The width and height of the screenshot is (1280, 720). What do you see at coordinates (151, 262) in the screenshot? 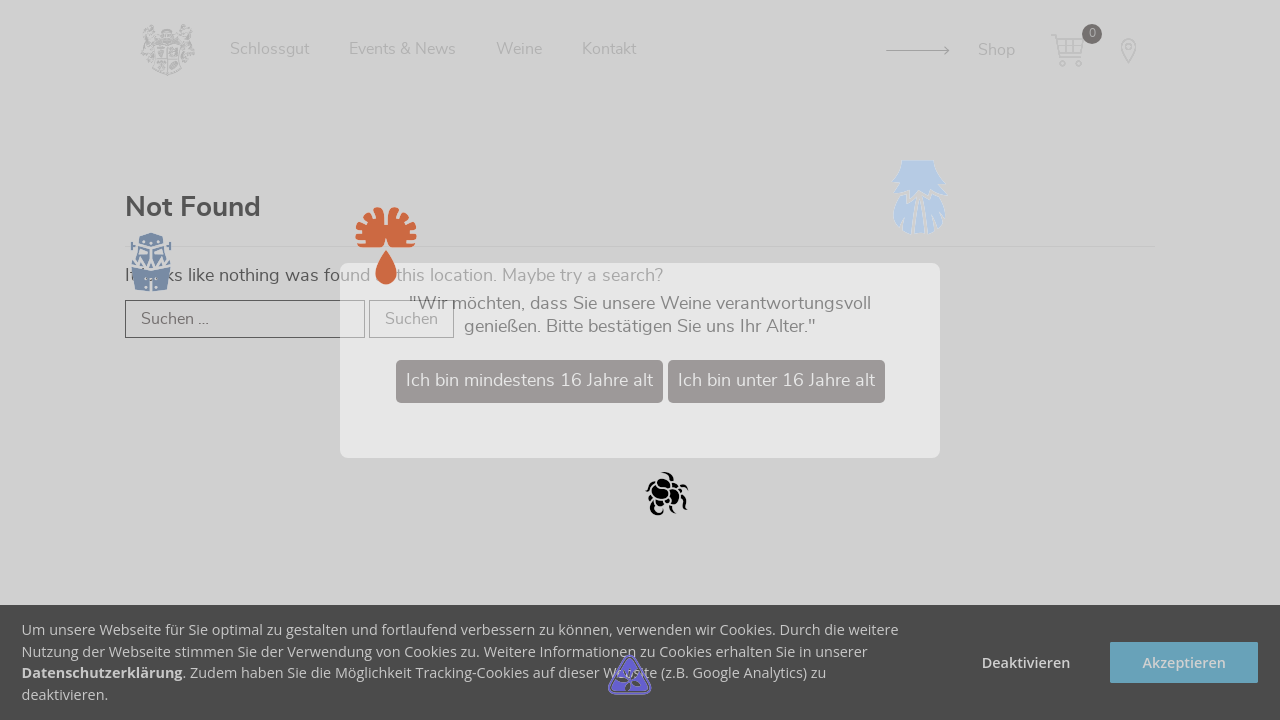
I see `select metal golem character or unit` at bounding box center [151, 262].